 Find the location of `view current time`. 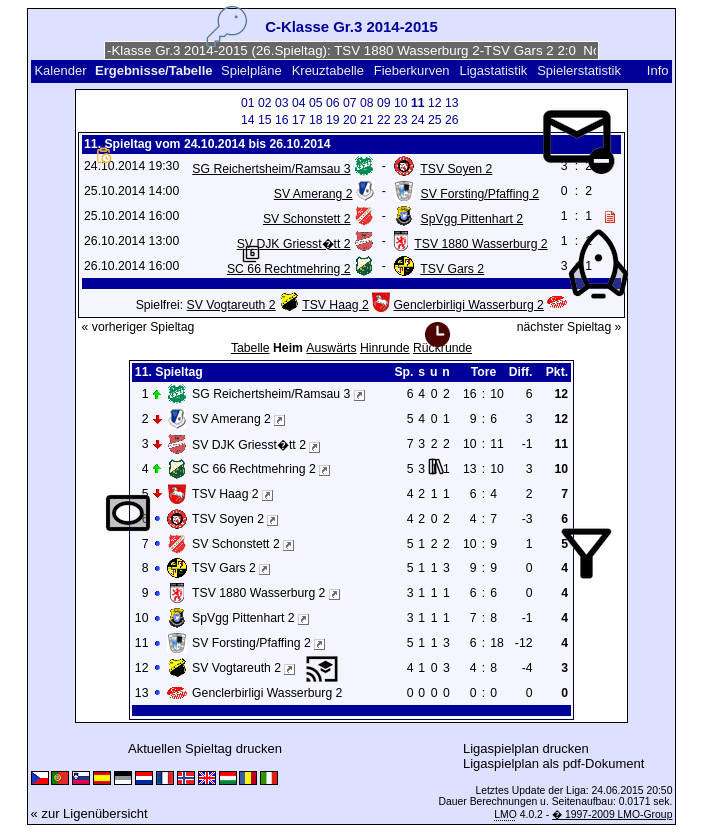

view current time is located at coordinates (437, 334).